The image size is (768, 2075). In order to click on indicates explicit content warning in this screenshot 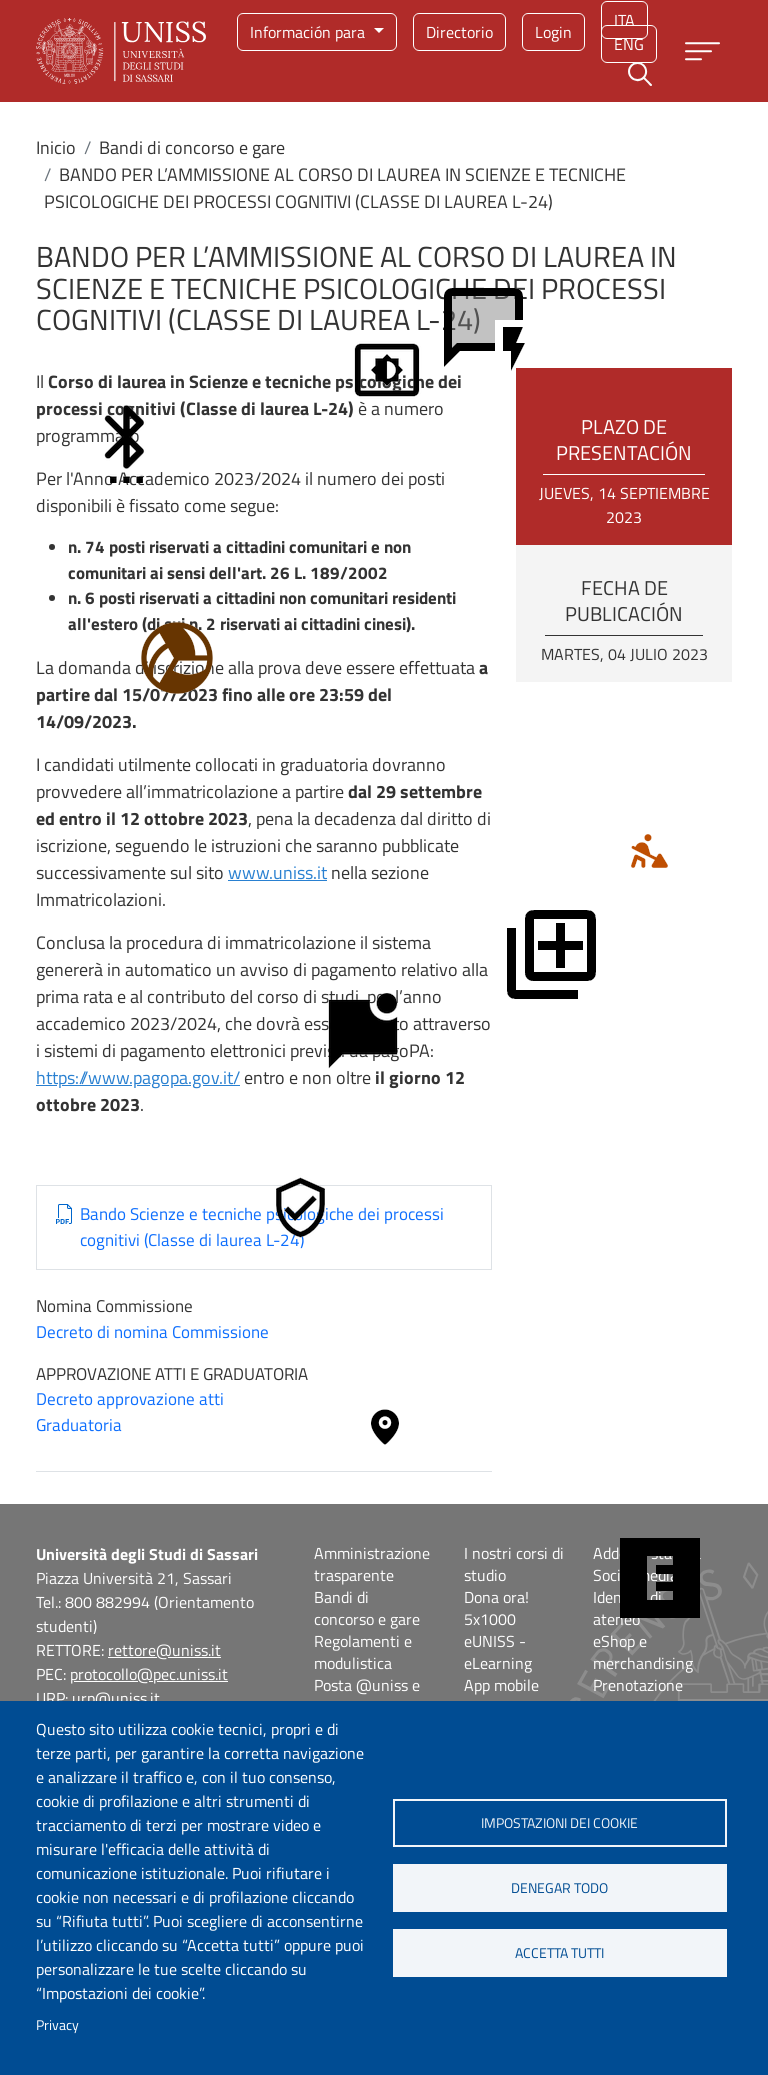, I will do `click(660, 1578)`.